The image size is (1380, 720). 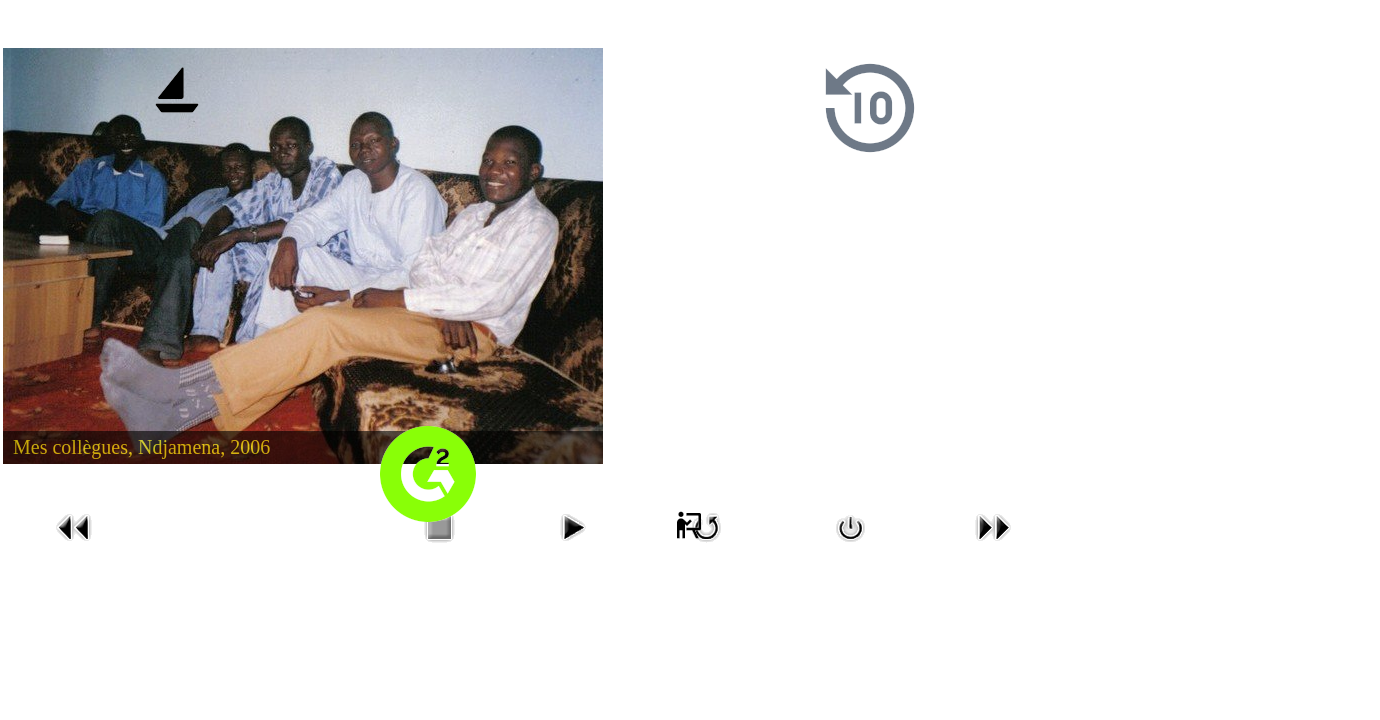 What do you see at coordinates (870, 108) in the screenshot?
I see `skip back 10 seconds in media playback` at bounding box center [870, 108].